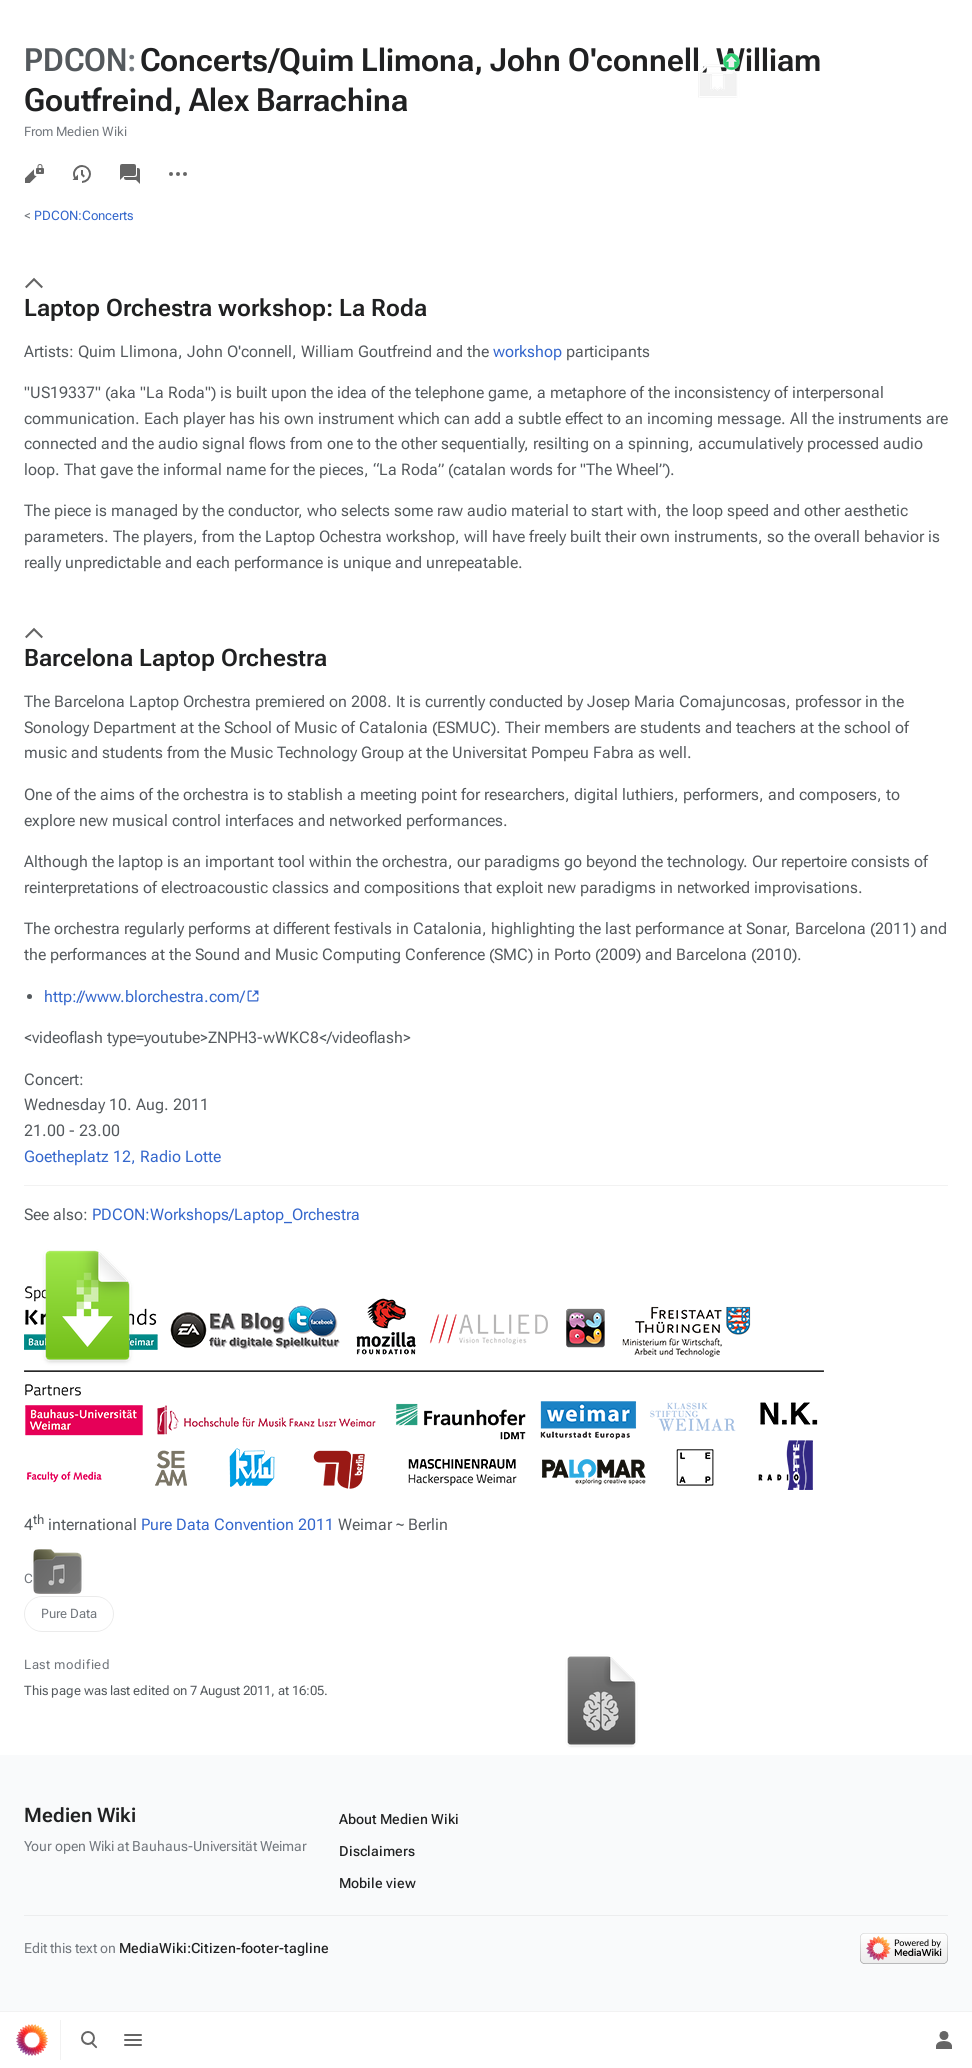 The height and width of the screenshot is (2068, 972). What do you see at coordinates (57, 1571) in the screenshot?
I see `open your music folder` at bounding box center [57, 1571].